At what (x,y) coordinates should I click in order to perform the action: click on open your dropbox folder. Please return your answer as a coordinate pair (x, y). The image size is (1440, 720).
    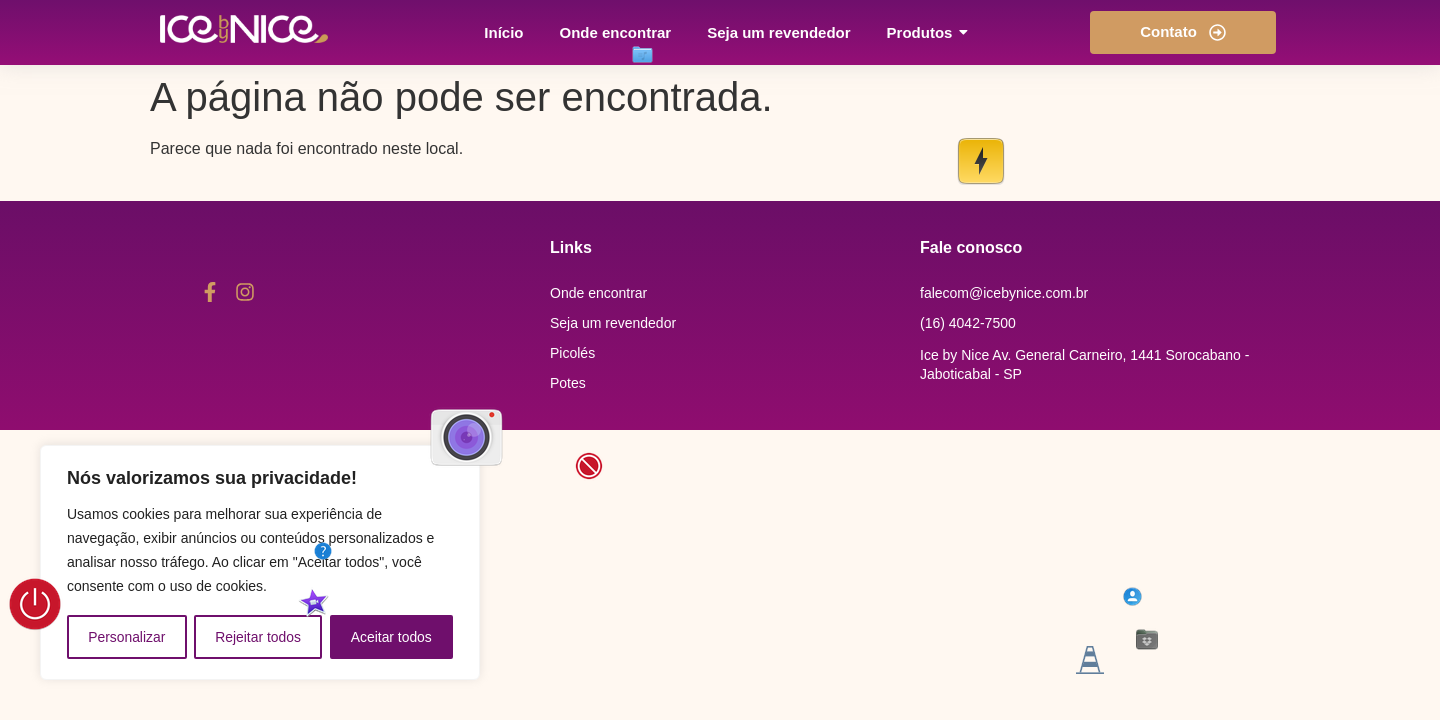
    Looking at the image, I should click on (1147, 639).